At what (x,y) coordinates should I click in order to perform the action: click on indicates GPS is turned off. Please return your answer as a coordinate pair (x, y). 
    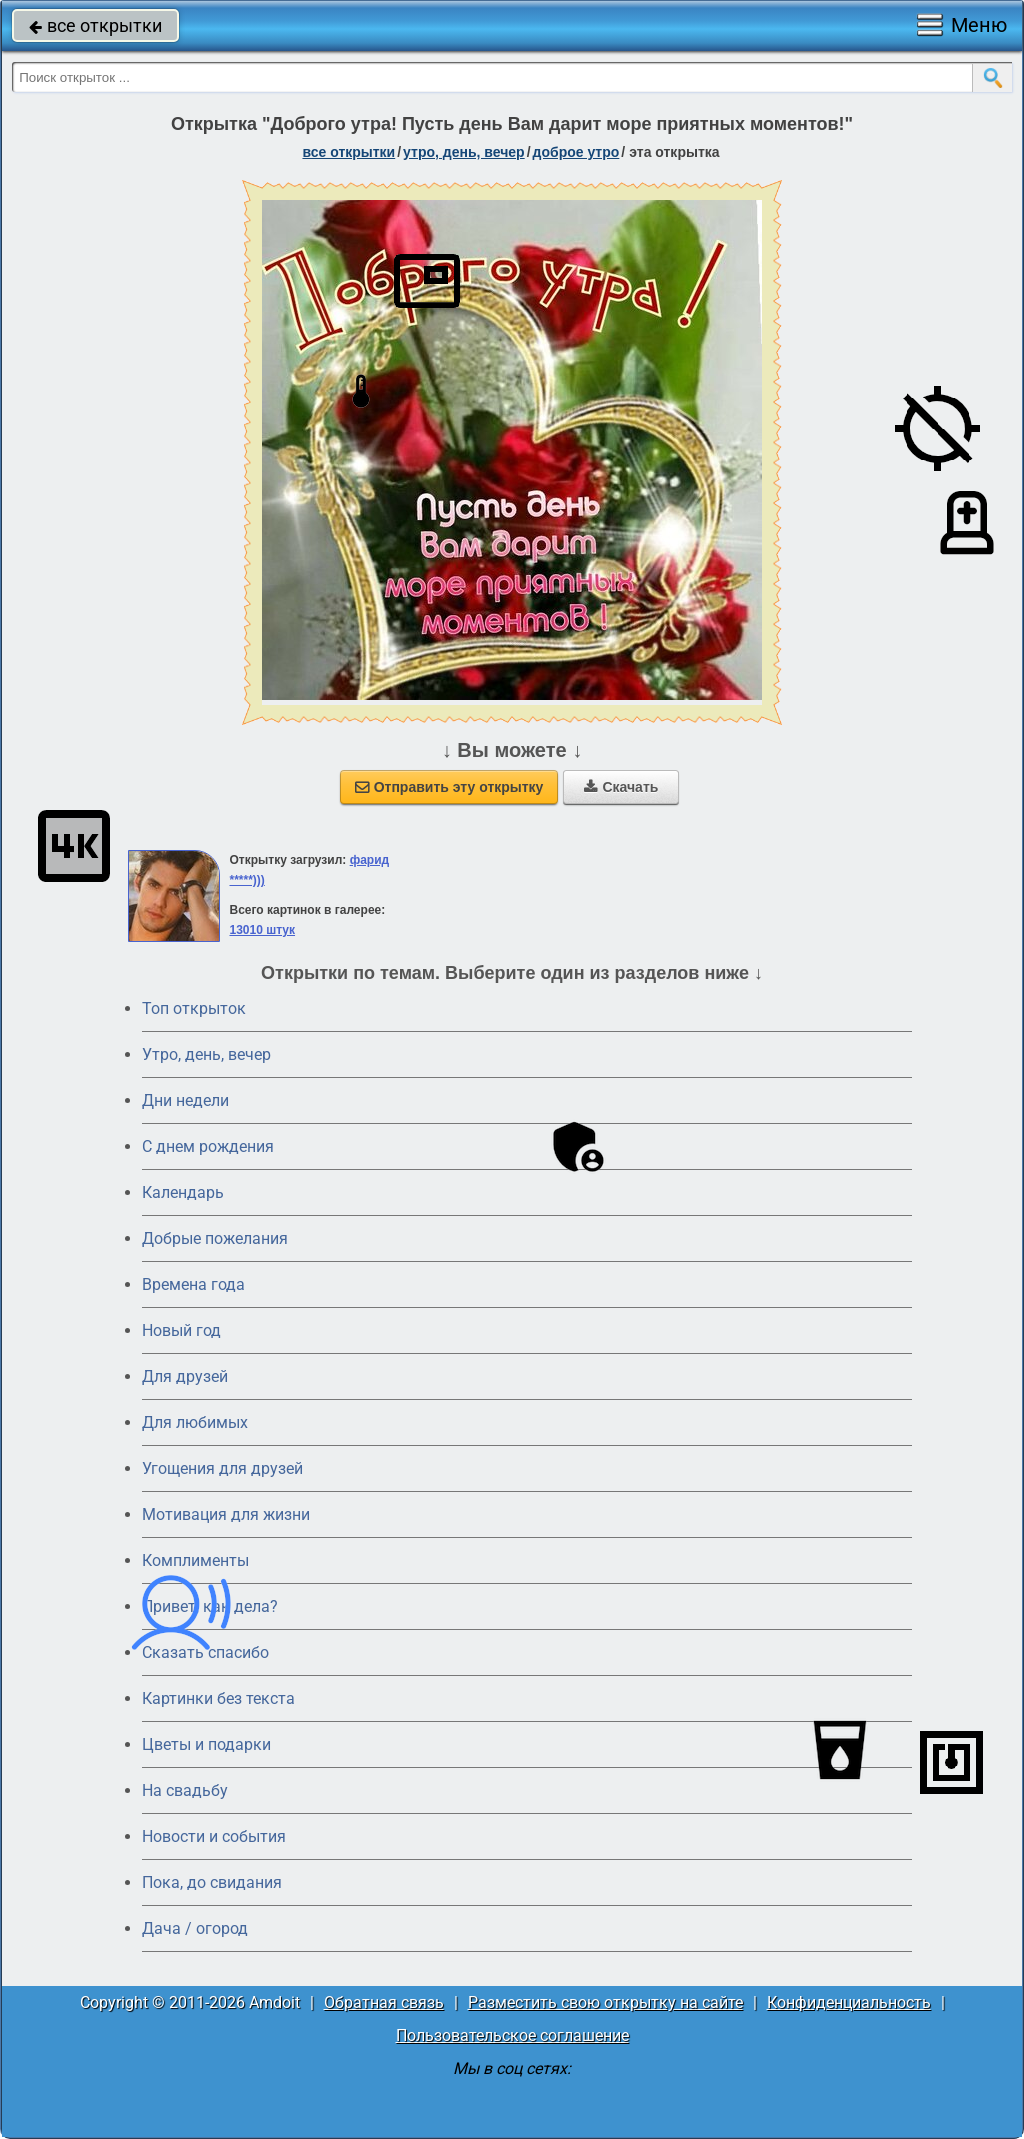
    Looking at the image, I should click on (937, 428).